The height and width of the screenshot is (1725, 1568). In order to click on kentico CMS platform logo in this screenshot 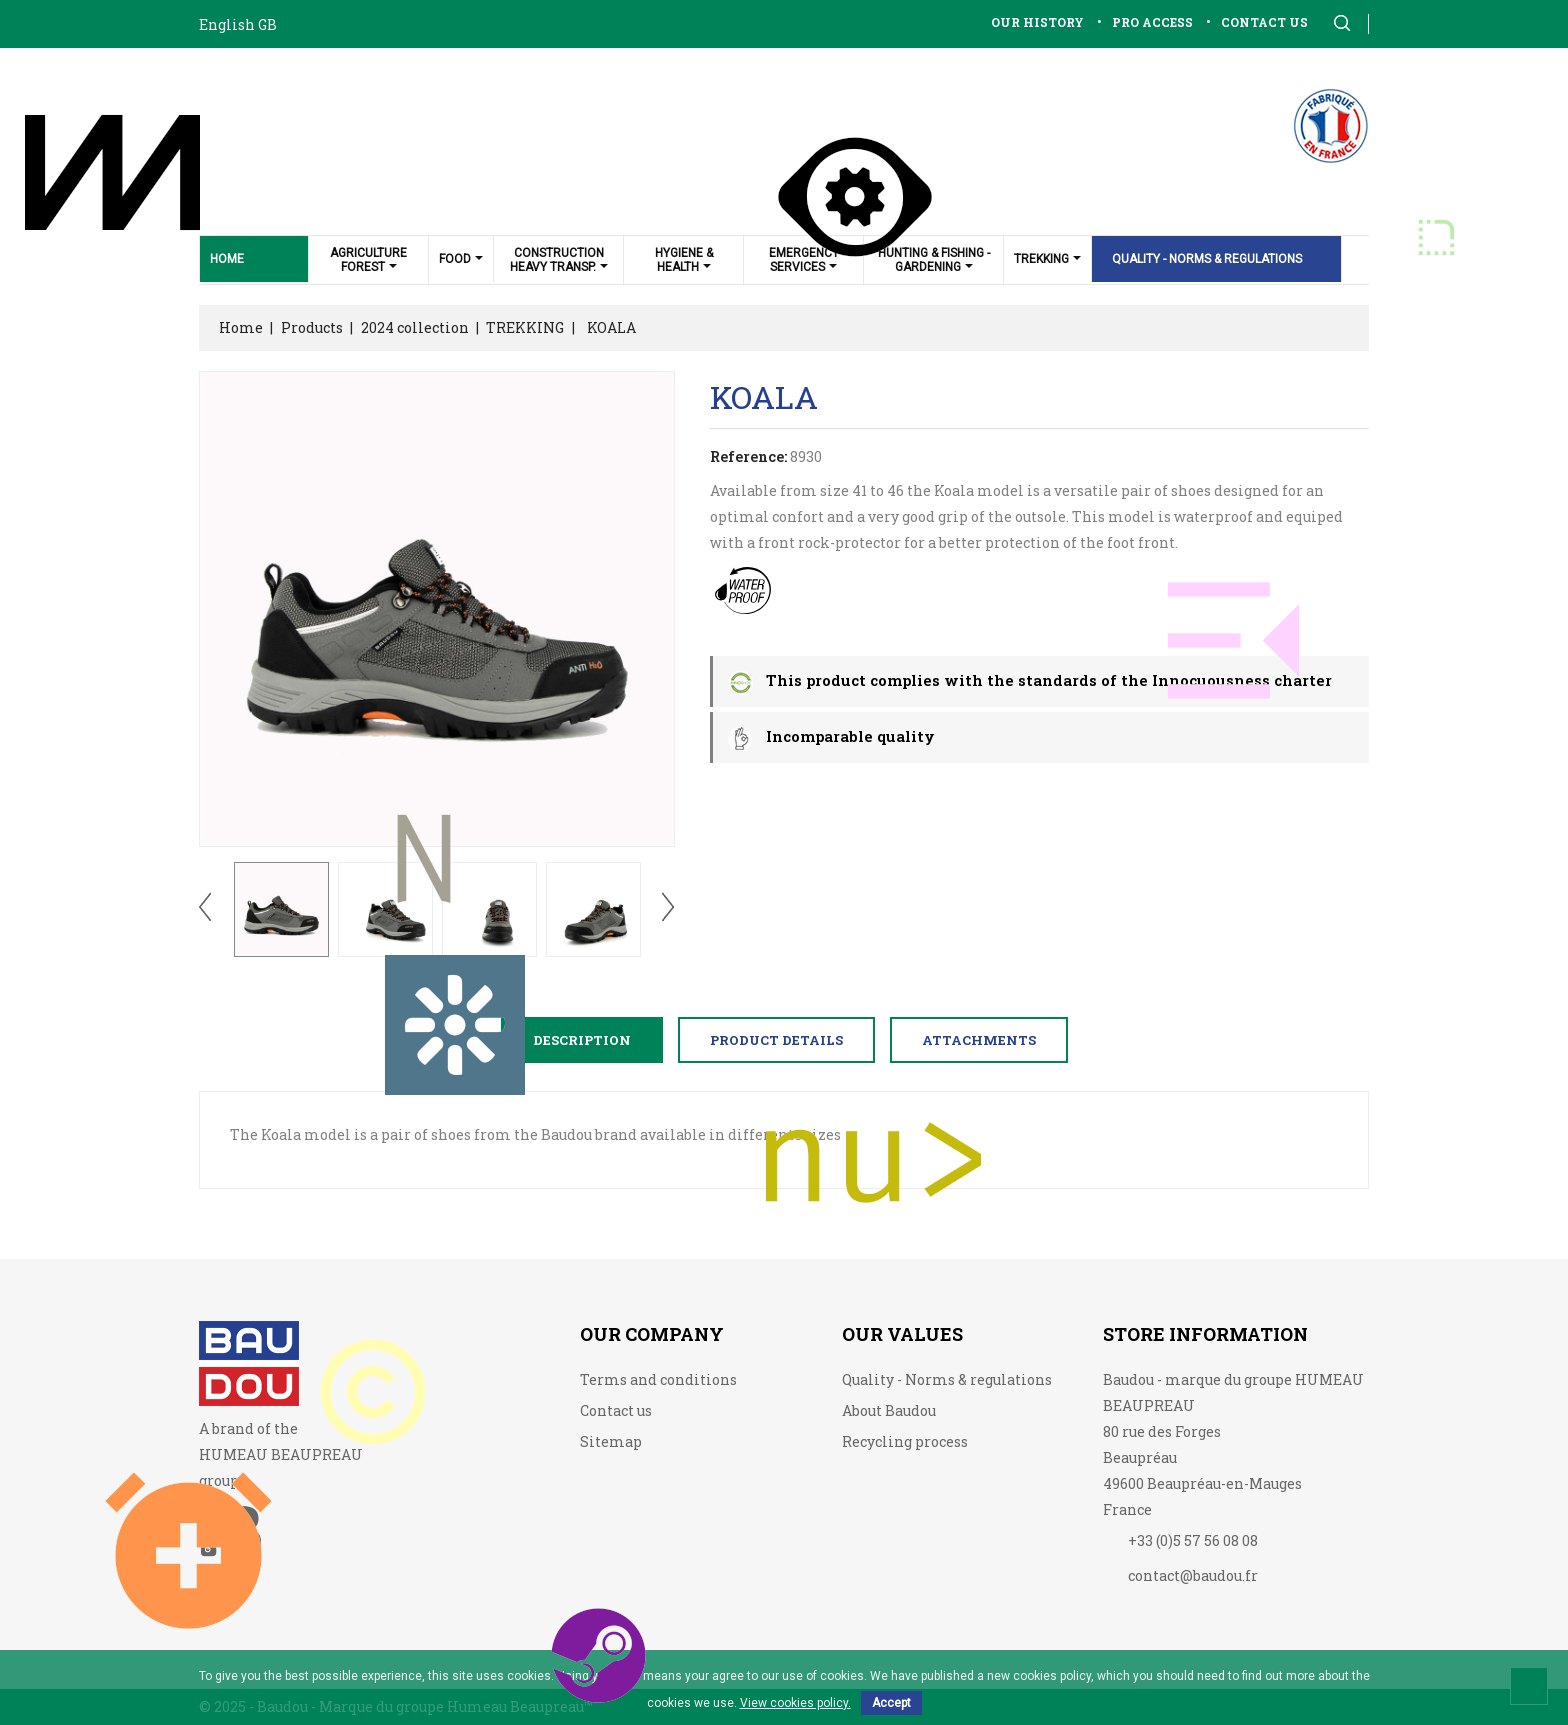, I will do `click(455, 1025)`.